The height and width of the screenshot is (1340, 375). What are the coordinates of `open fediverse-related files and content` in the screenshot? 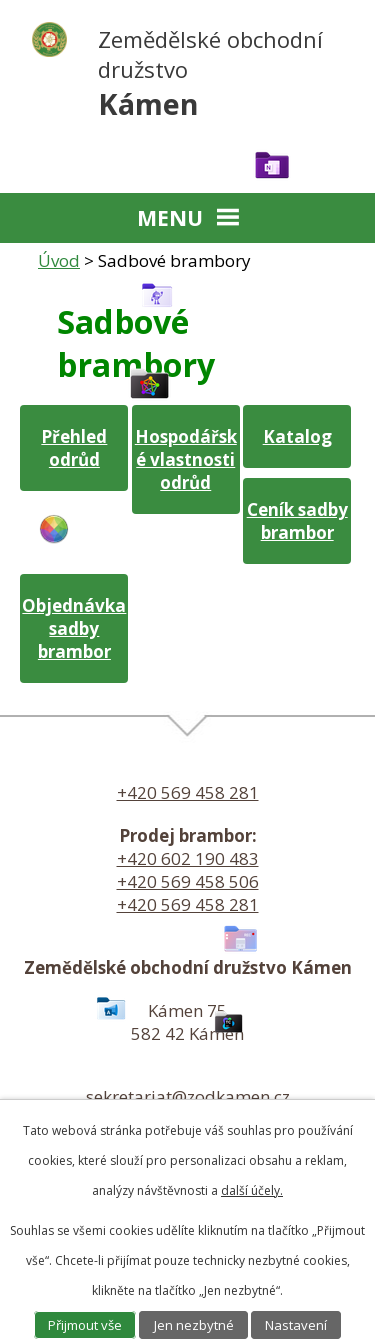 It's located at (149, 384).